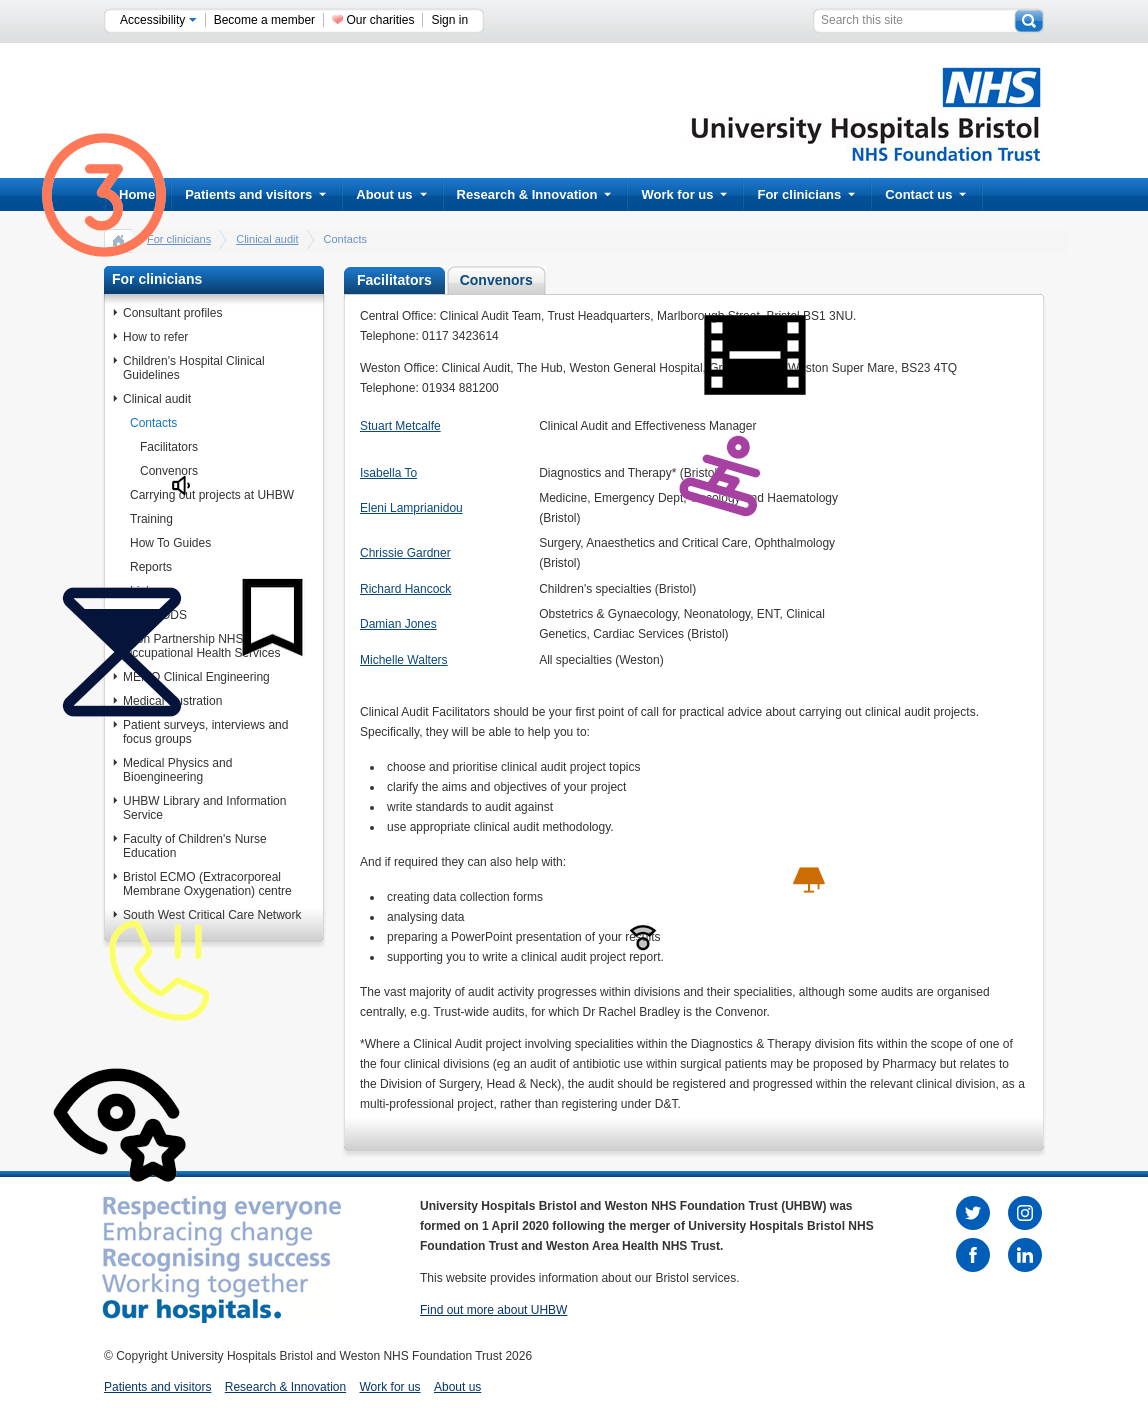 The height and width of the screenshot is (1408, 1148). Describe the element at coordinates (272, 617) in the screenshot. I see `bookmark this item` at that location.